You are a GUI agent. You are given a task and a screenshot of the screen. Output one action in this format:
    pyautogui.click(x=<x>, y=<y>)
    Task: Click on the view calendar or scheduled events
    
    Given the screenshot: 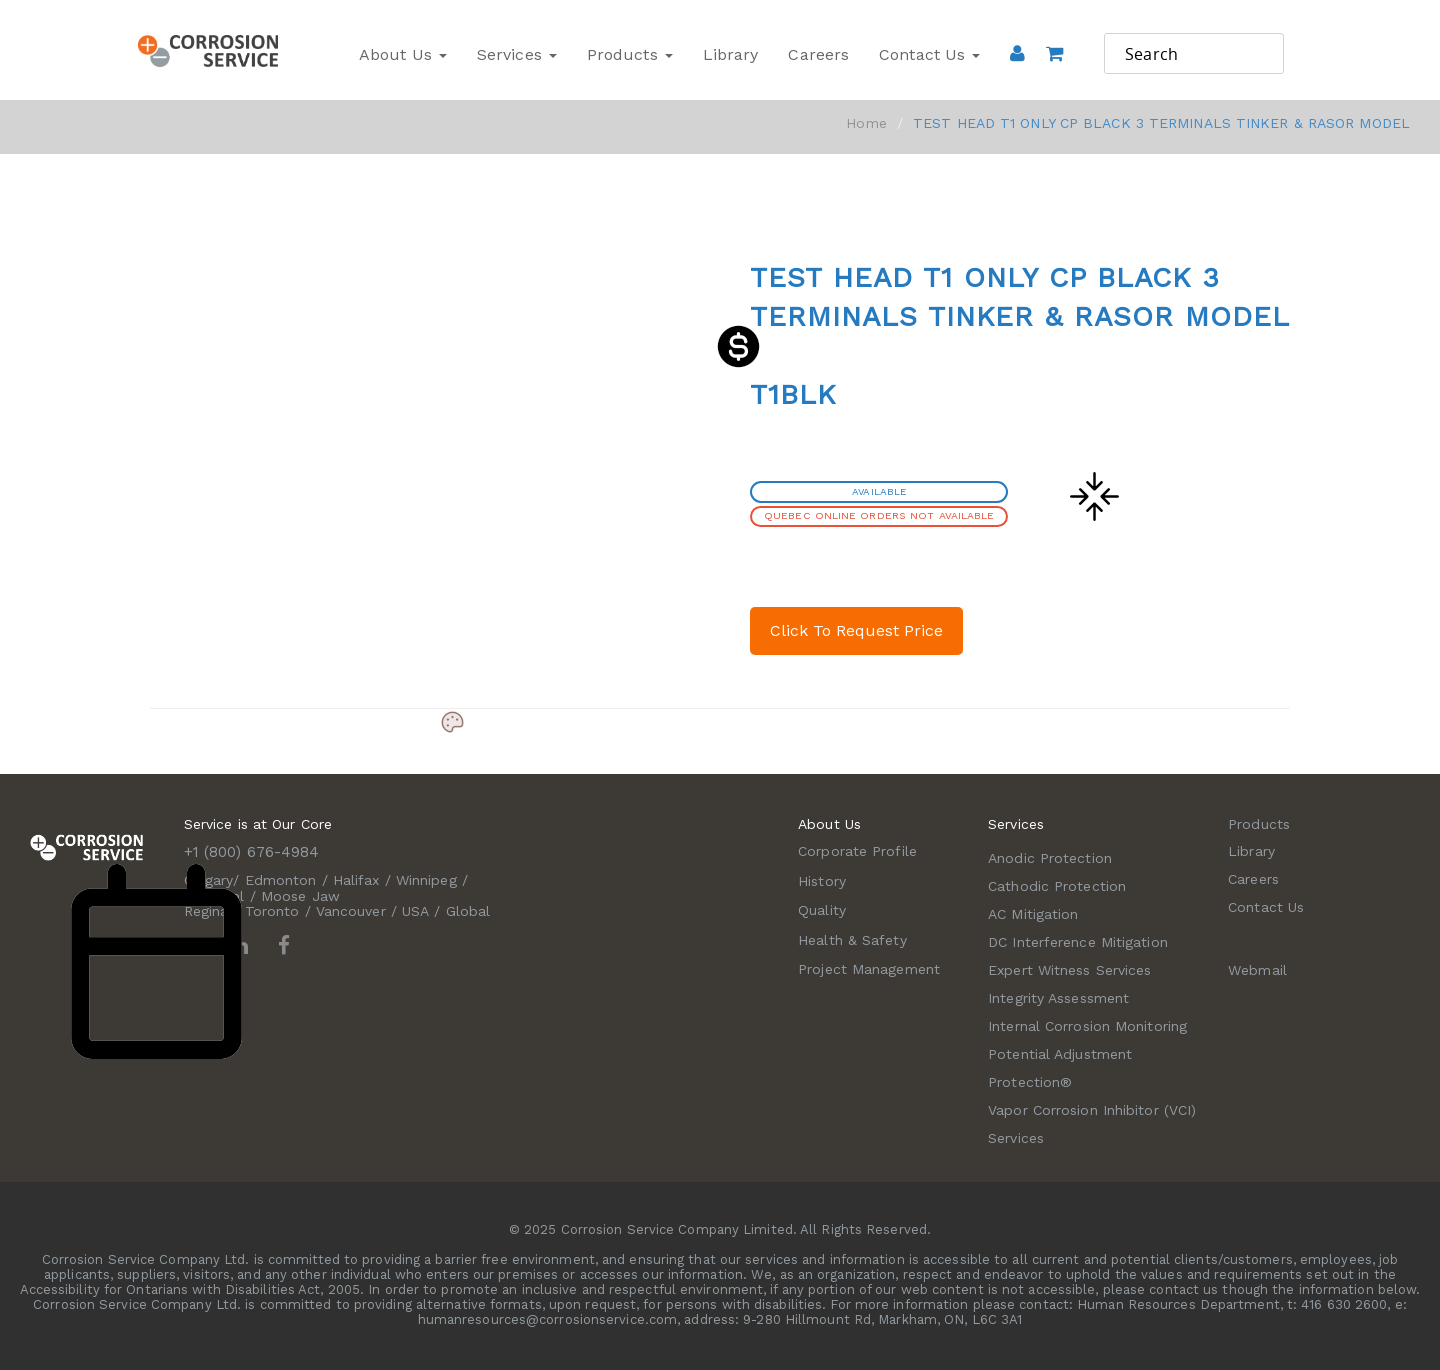 What is the action you would take?
    pyautogui.click(x=156, y=961)
    